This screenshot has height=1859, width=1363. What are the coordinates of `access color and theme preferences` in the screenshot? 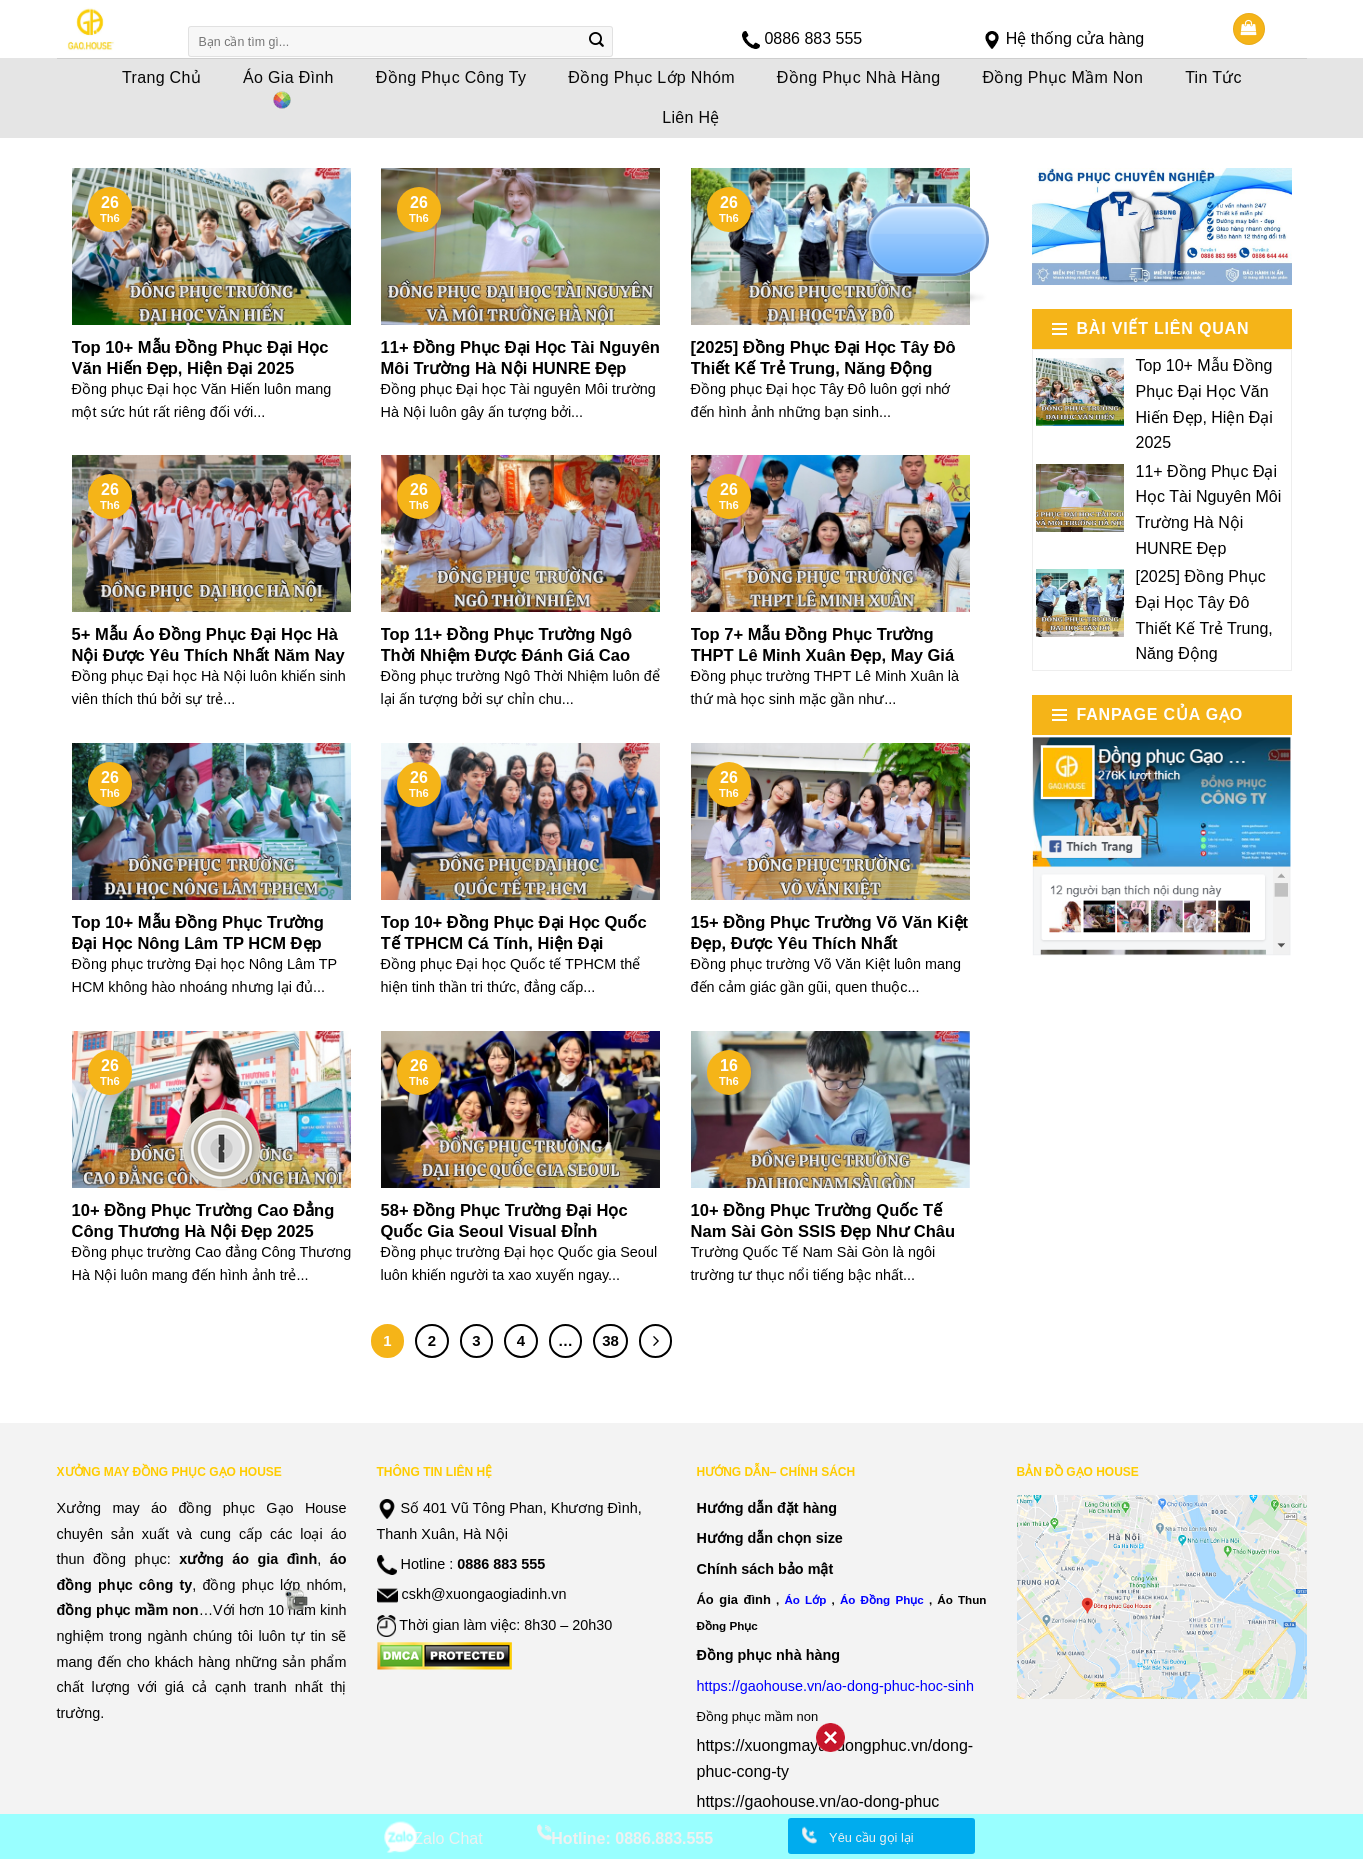 It's located at (282, 100).